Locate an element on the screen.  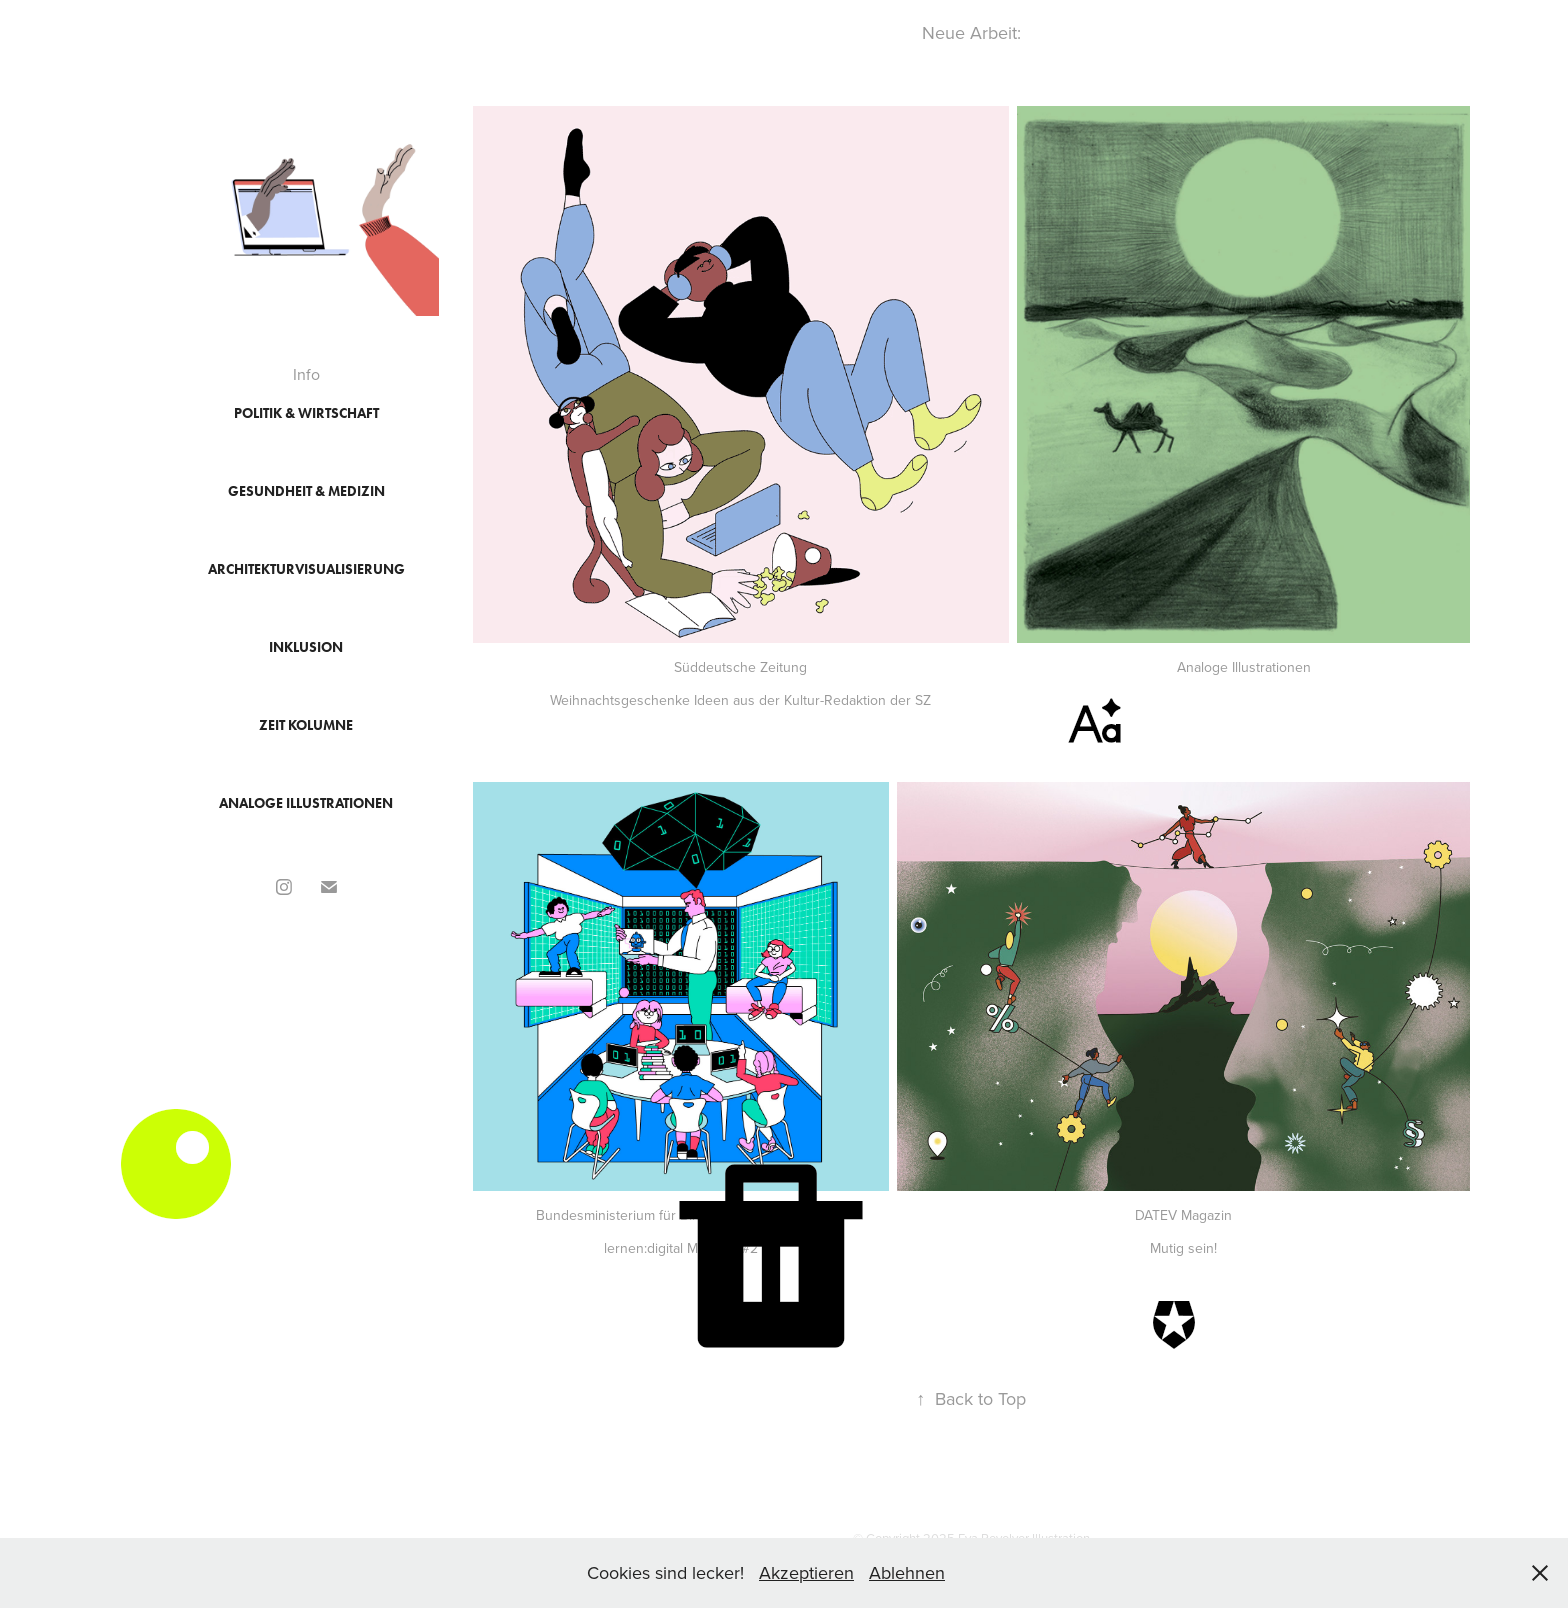
adjust text size with AI assistance is located at coordinates (1095, 724).